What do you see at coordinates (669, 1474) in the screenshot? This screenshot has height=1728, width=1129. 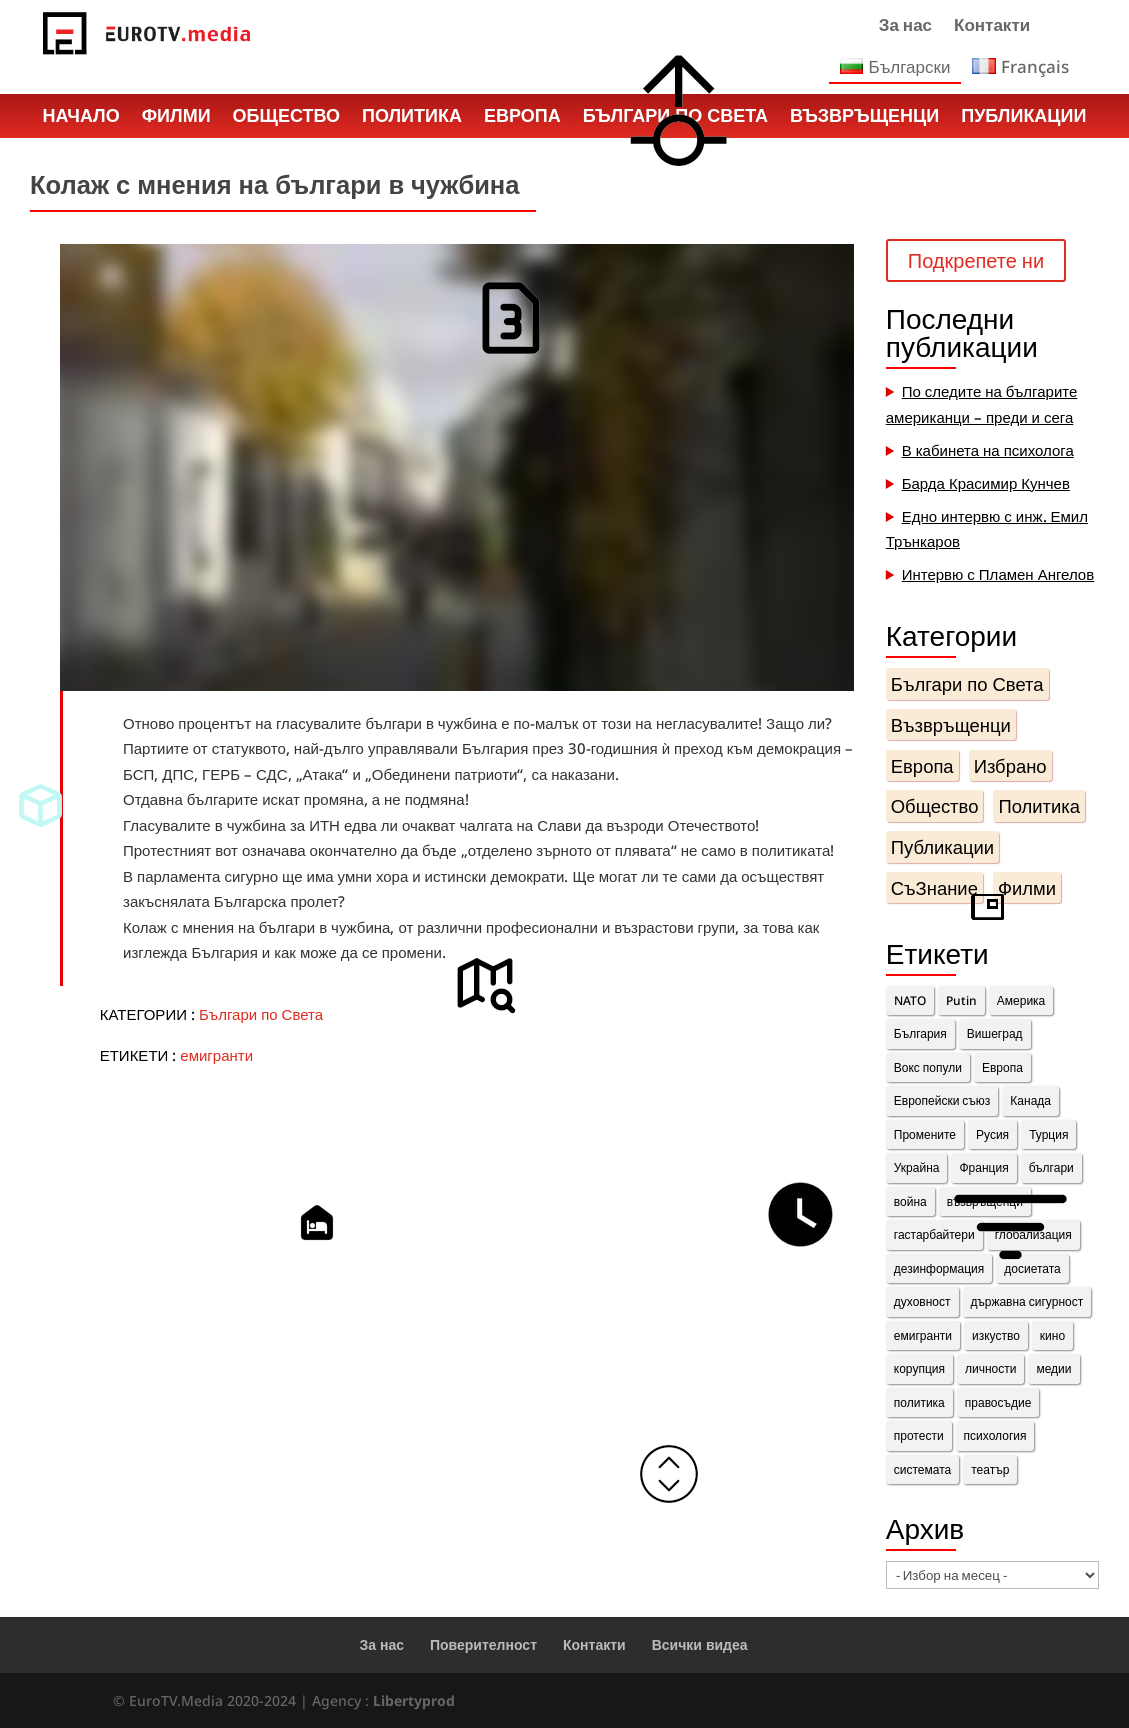 I see `expand or collapse content` at bounding box center [669, 1474].